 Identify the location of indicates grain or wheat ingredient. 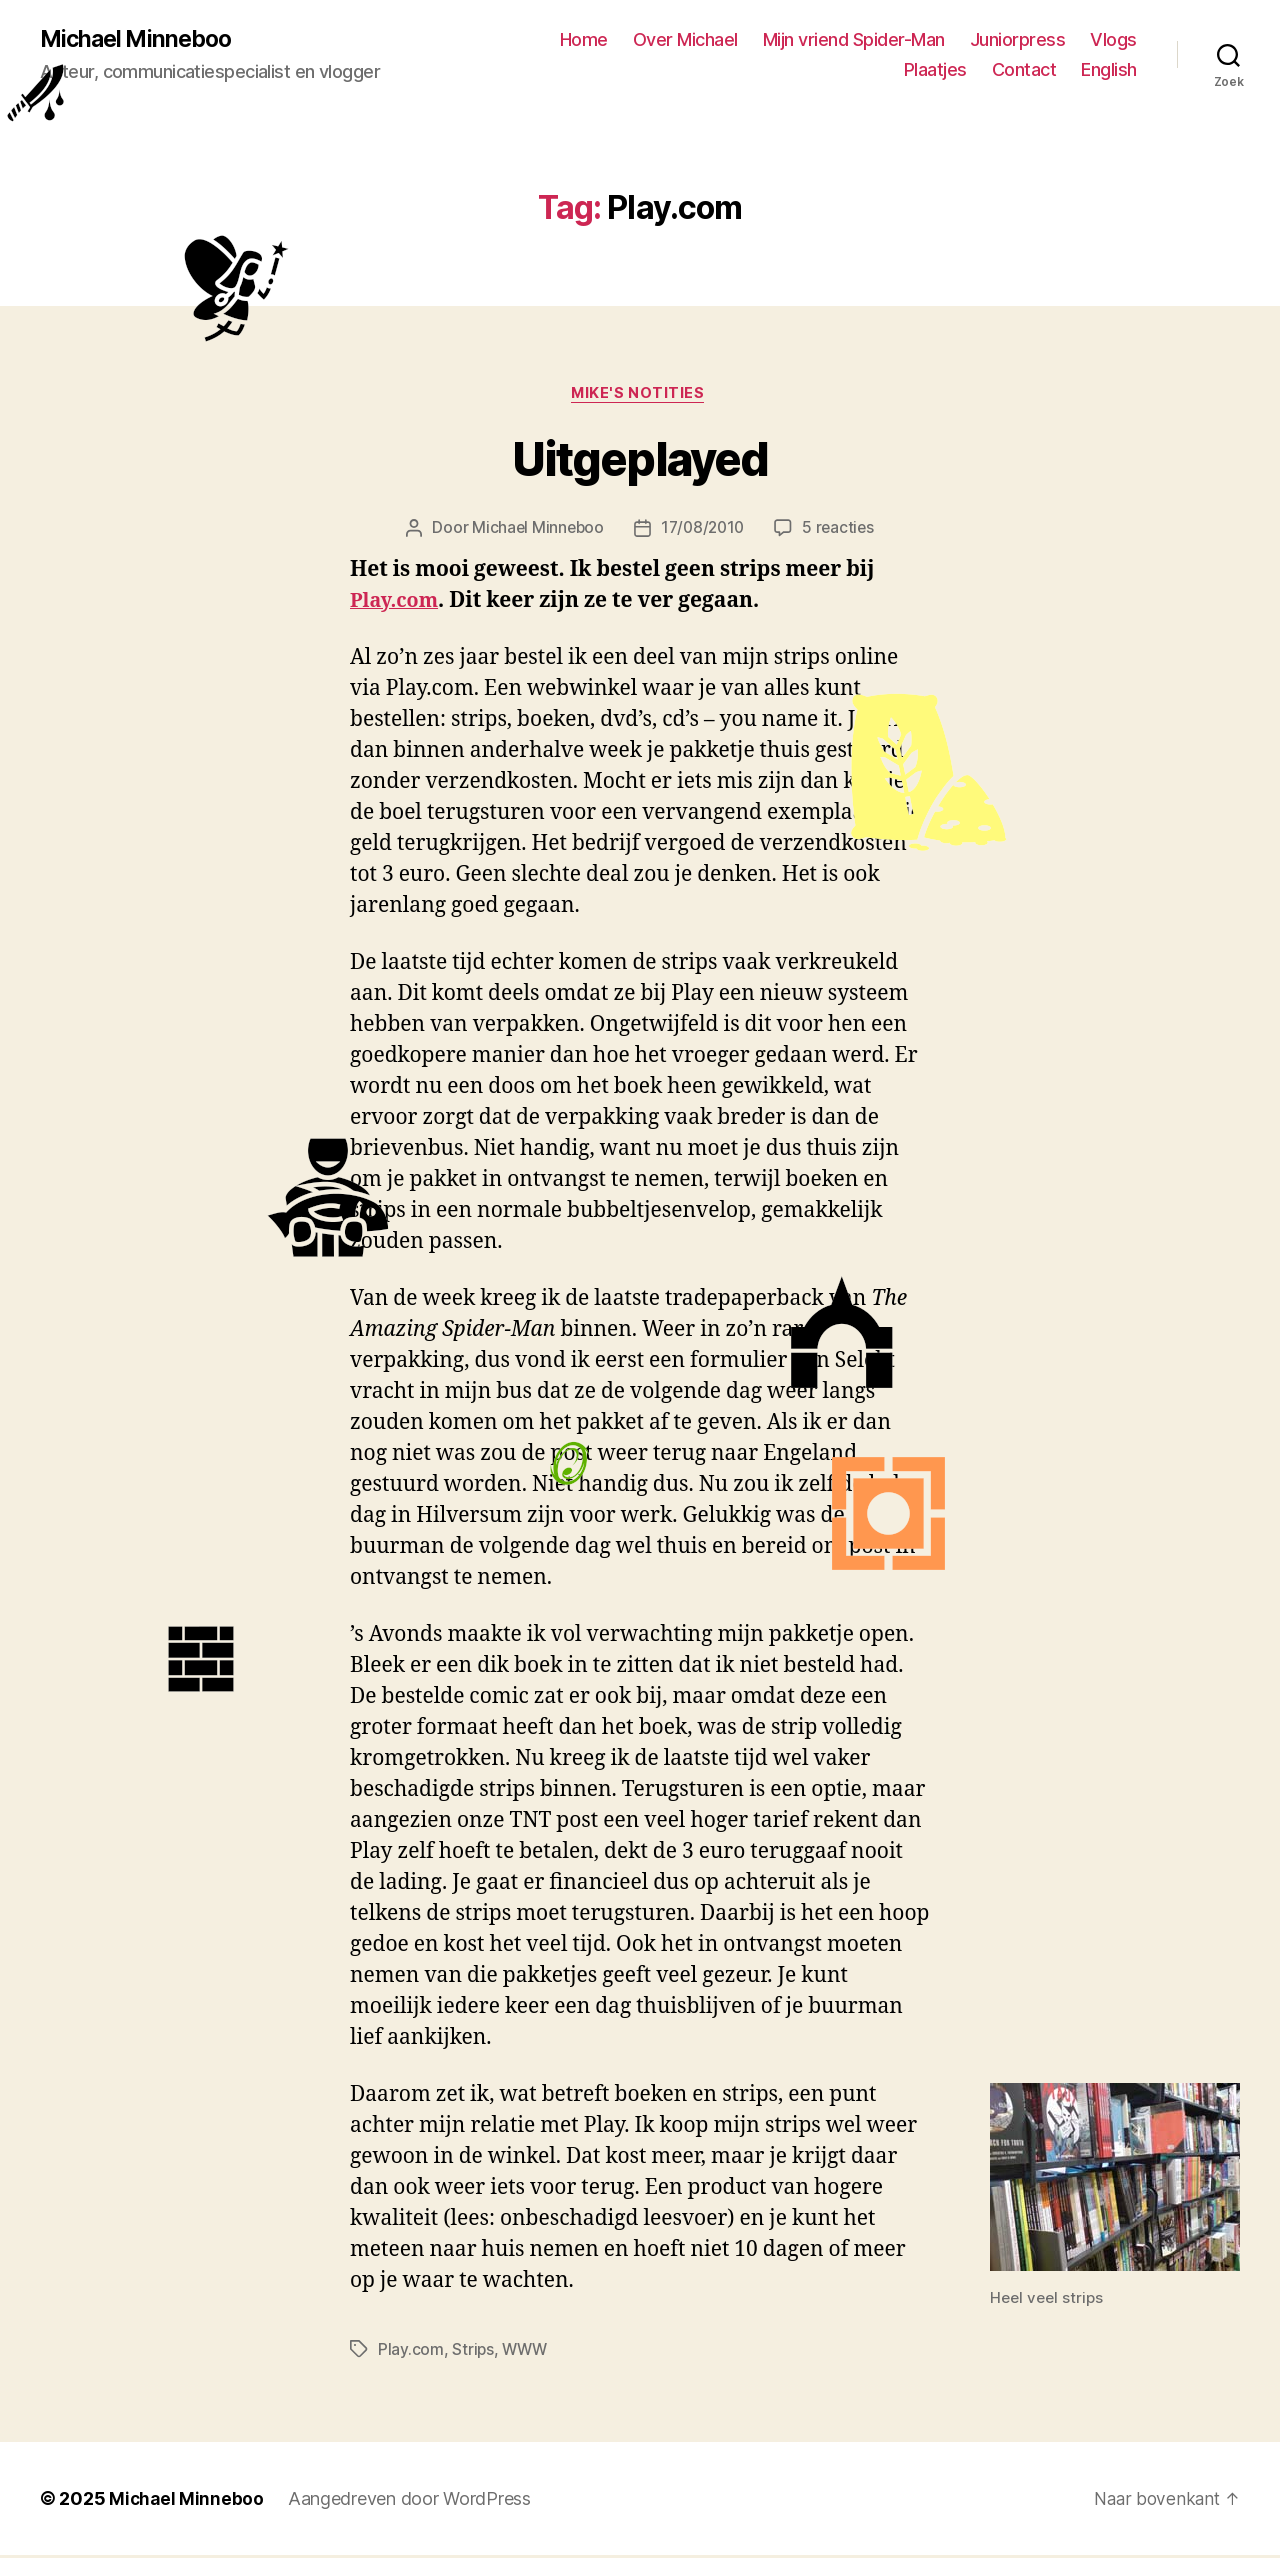
(928, 771).